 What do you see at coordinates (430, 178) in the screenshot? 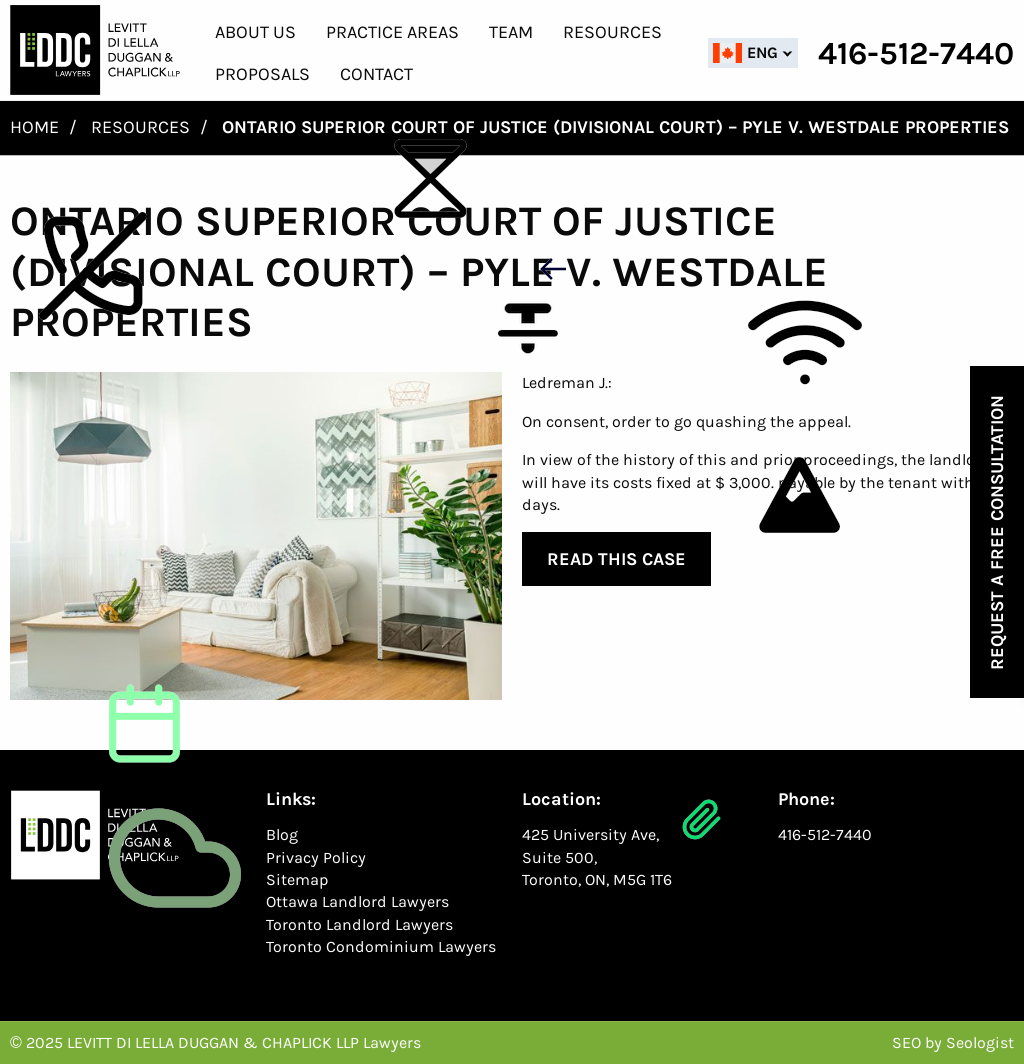
I see `indicates high time remaining on a timer or process` at bounding box center [430, 178].